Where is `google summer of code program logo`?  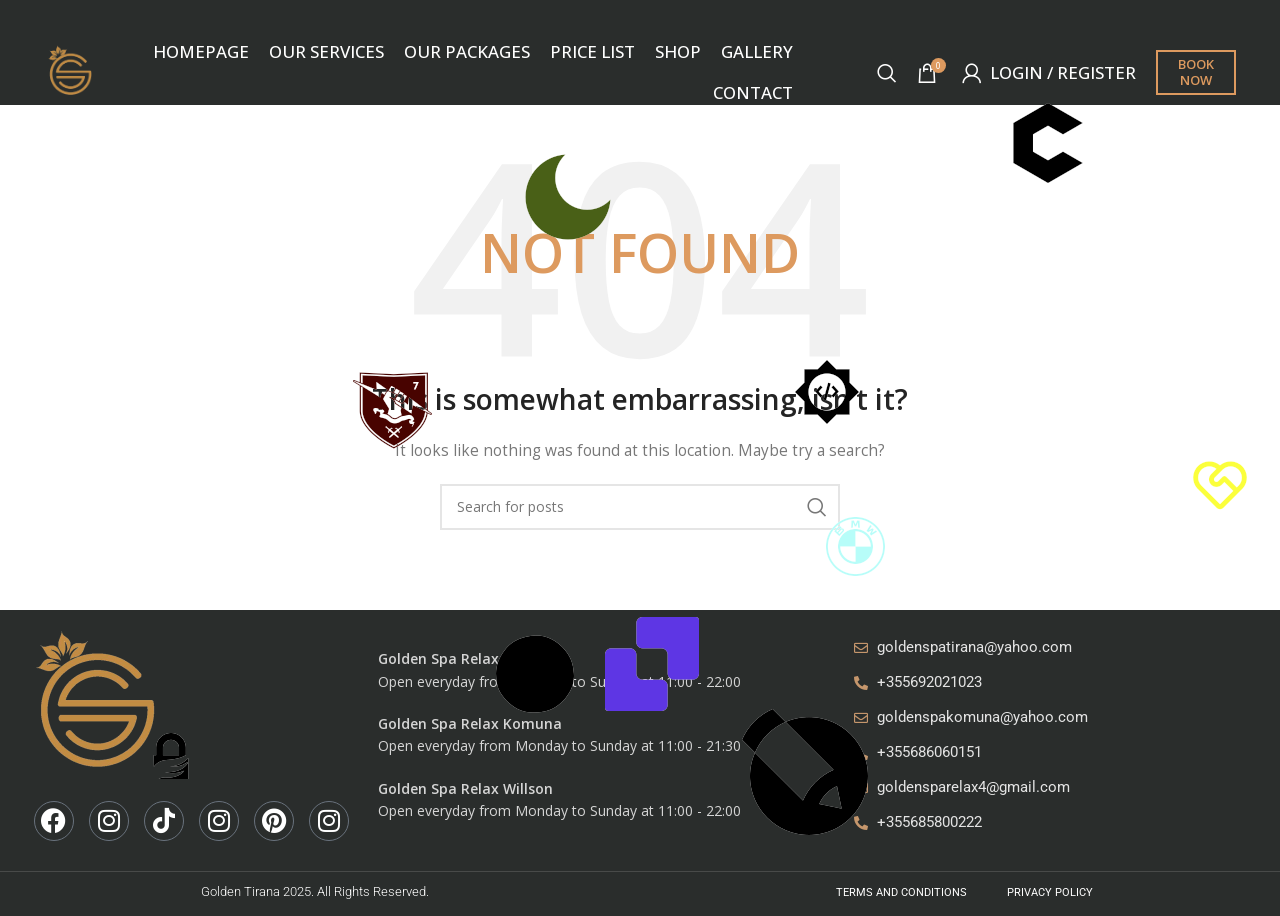
google summer of code program logo is located at coordinates (827, 392).